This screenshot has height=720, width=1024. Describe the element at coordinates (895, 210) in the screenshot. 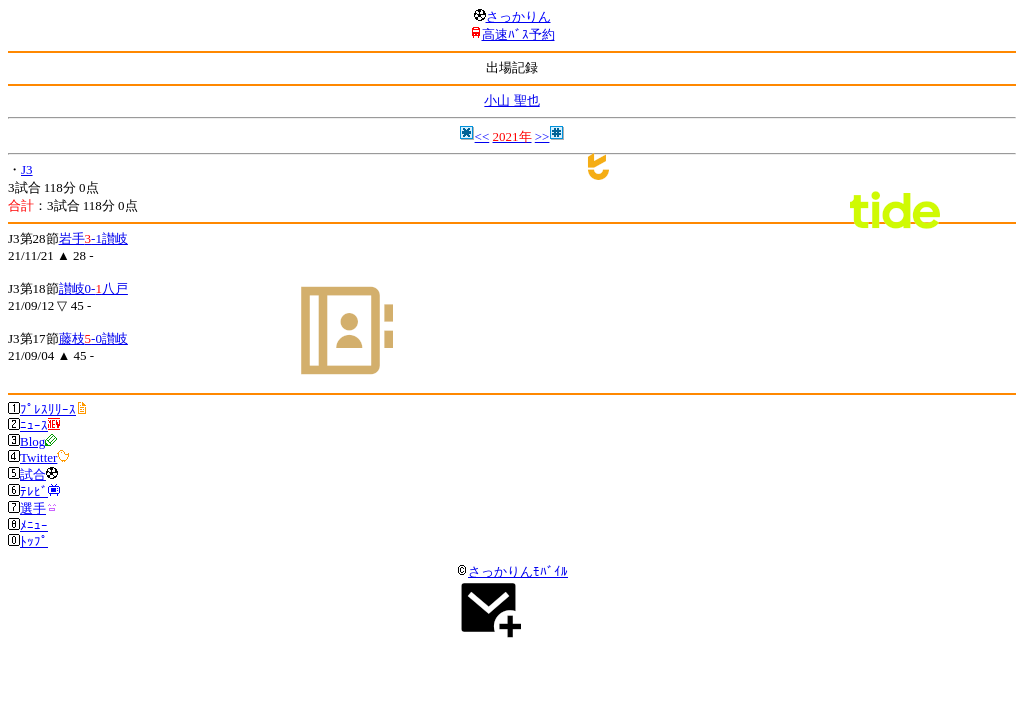

I see `open the Tide banking app` at that location.